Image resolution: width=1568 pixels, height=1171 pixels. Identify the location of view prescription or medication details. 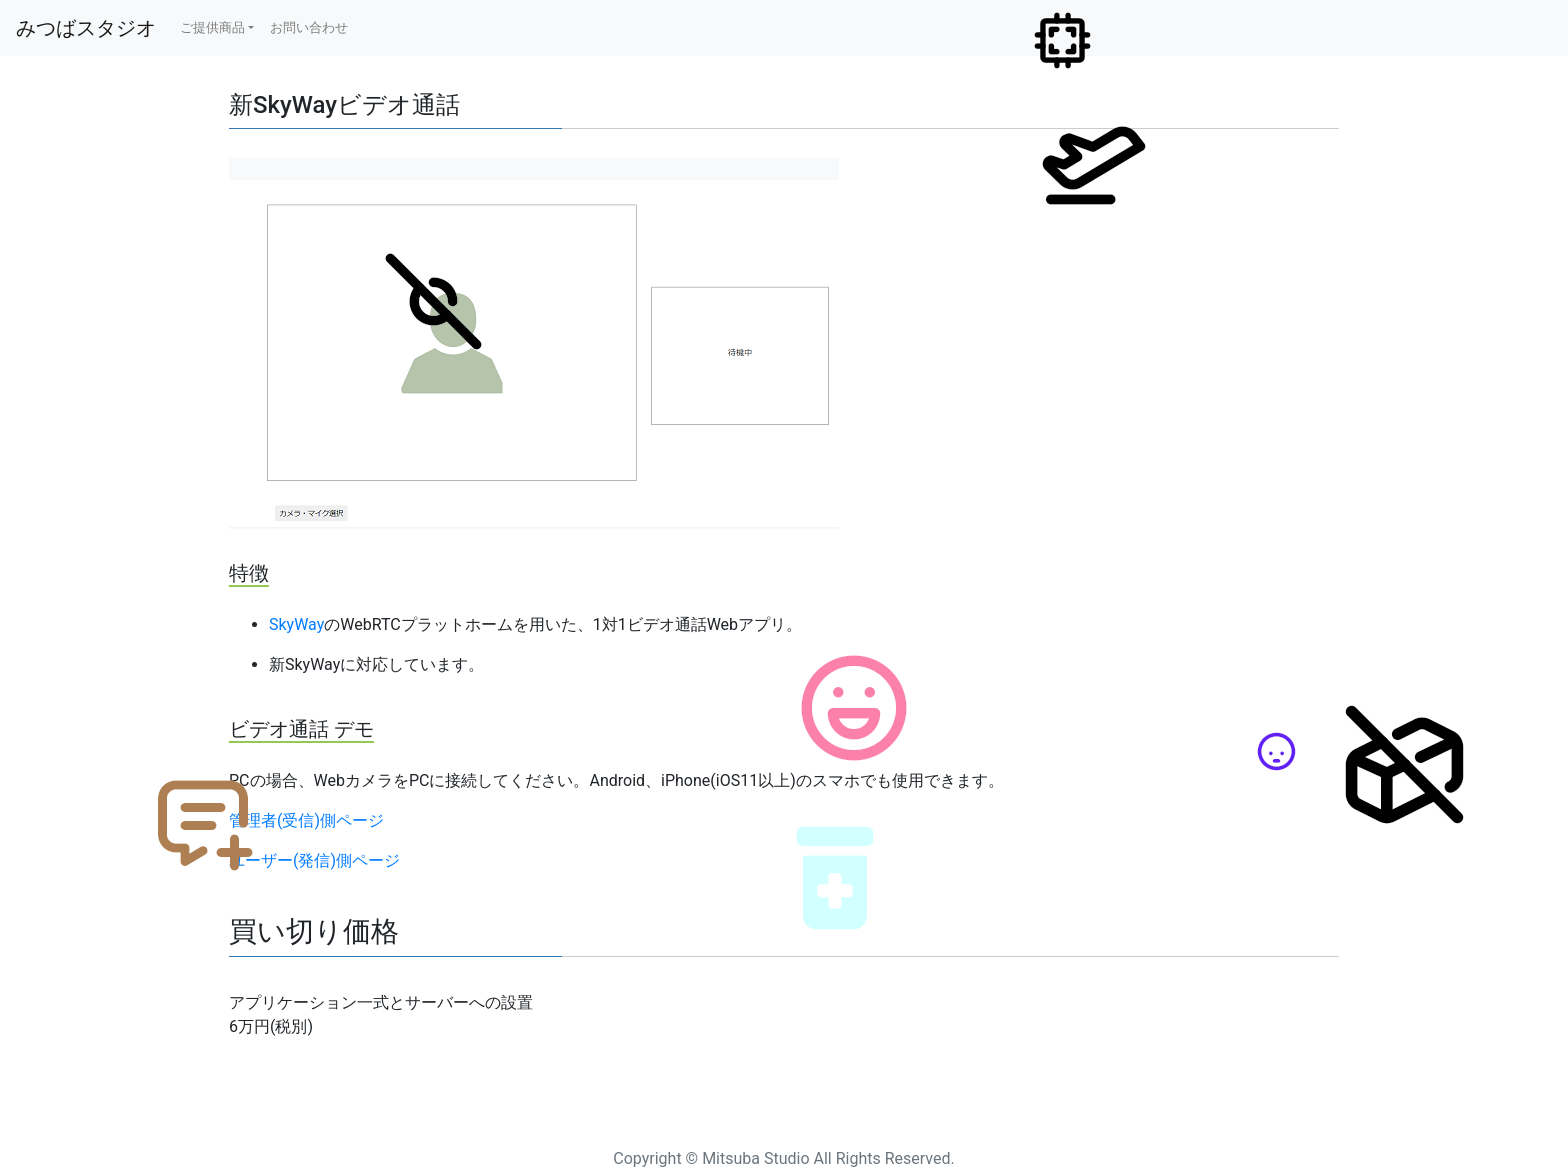
(835, 878).